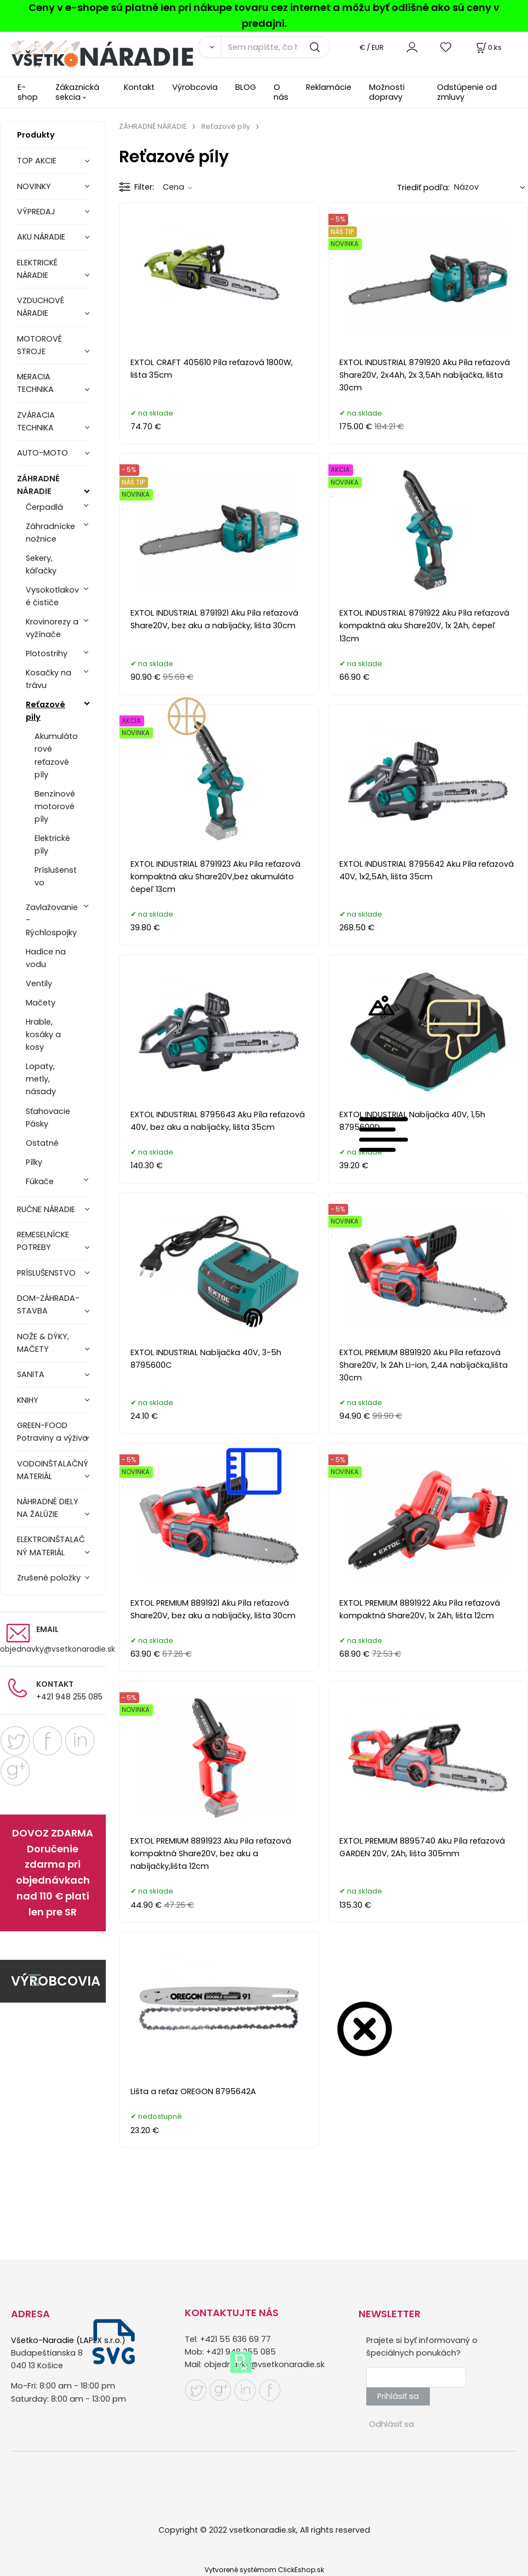 The width and height of the screenshot is (528, 2576). I want to click on move item to bottom-right corner, so click(35, 1981).